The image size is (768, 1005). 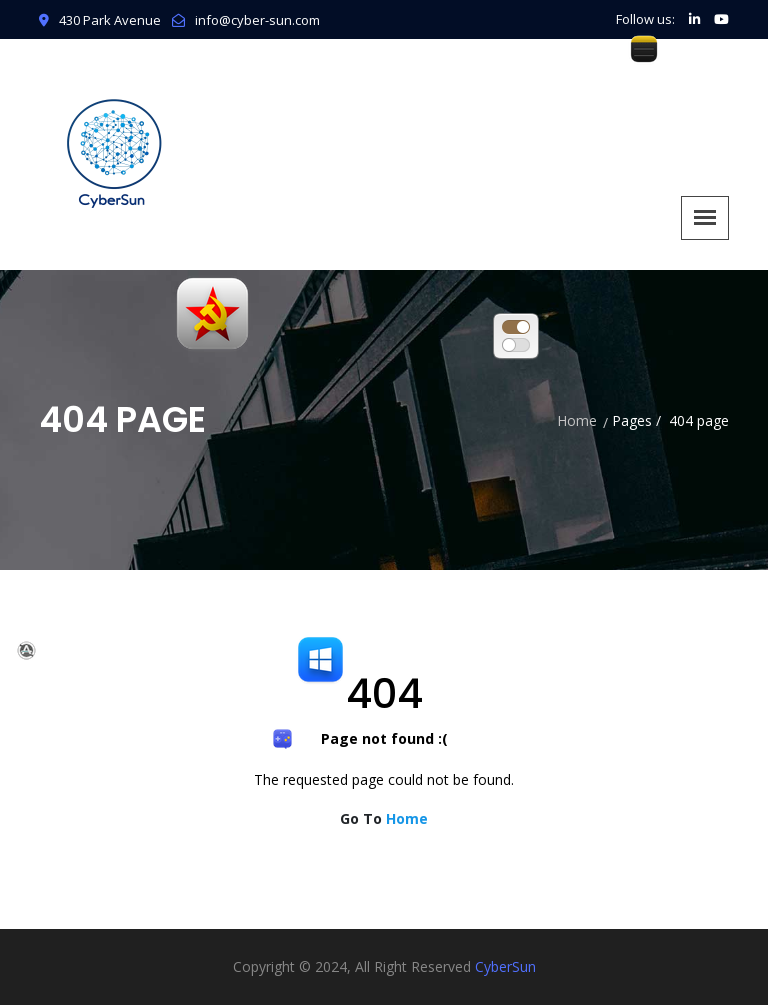 I want to click on open dissent messaging app, so click(x=282, y=738).